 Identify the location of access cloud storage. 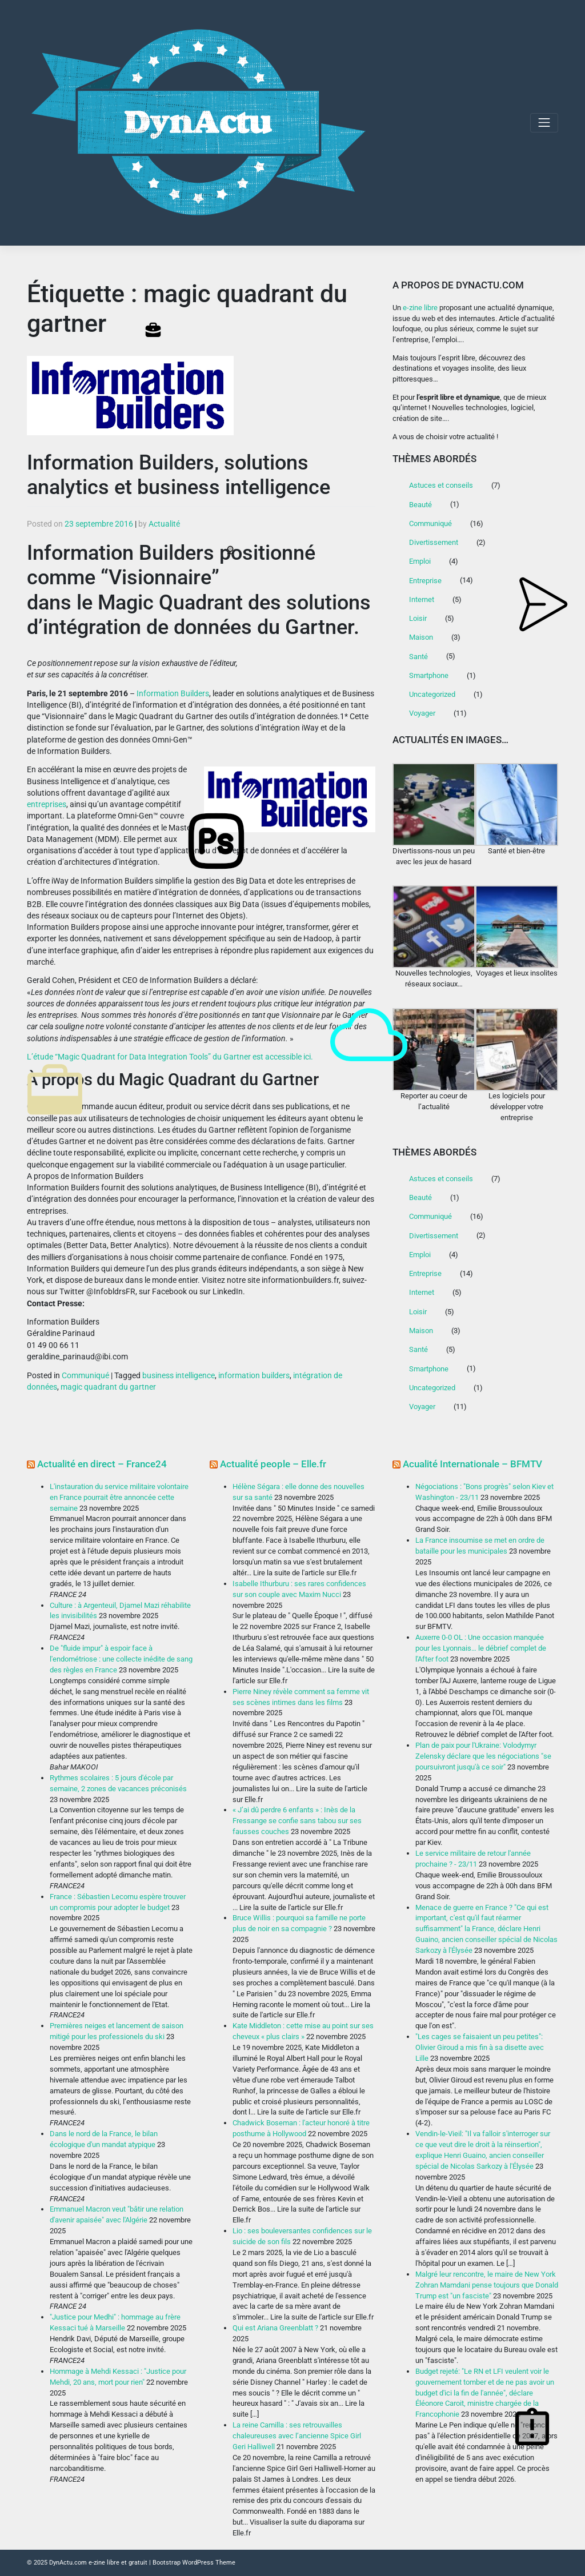
(368, 1034).